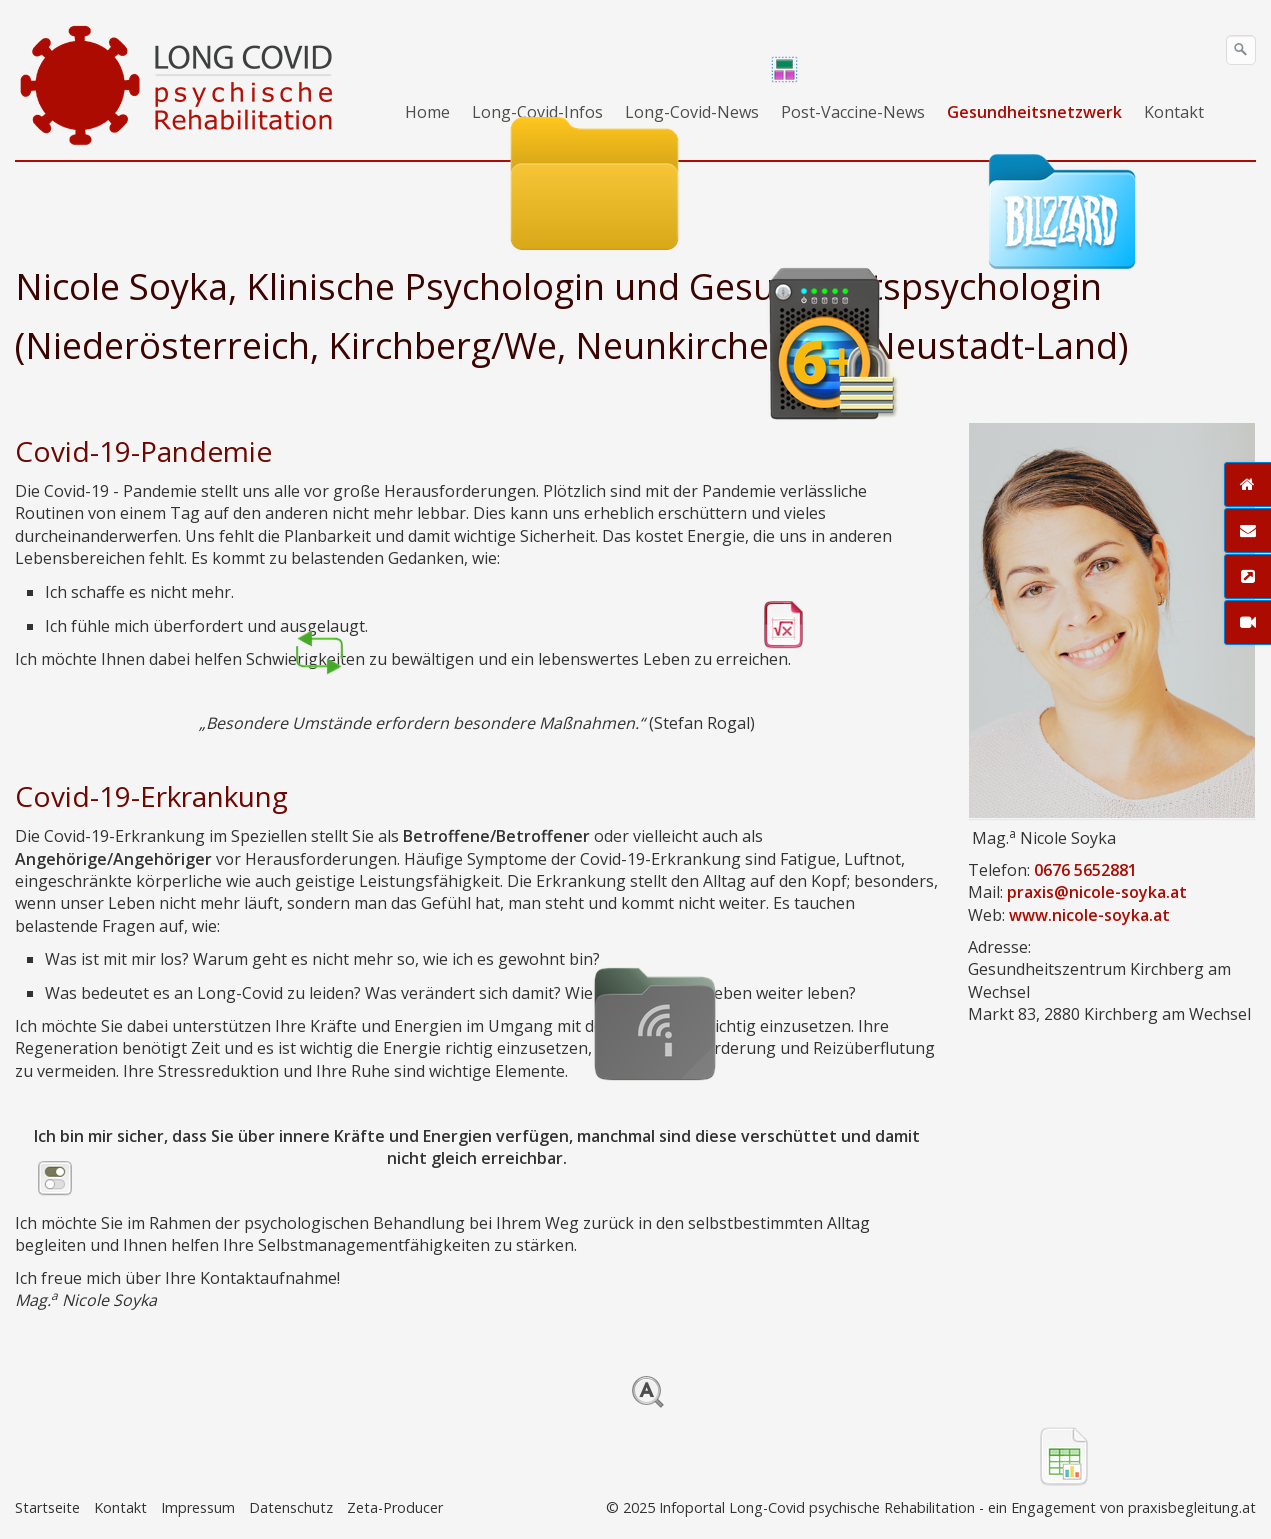 The width and height of the screenshot is (1271, 1539). Describe the element at coordinates (655, 1024) in the screenshot. I see `open insync cloud sync folder` at that location.